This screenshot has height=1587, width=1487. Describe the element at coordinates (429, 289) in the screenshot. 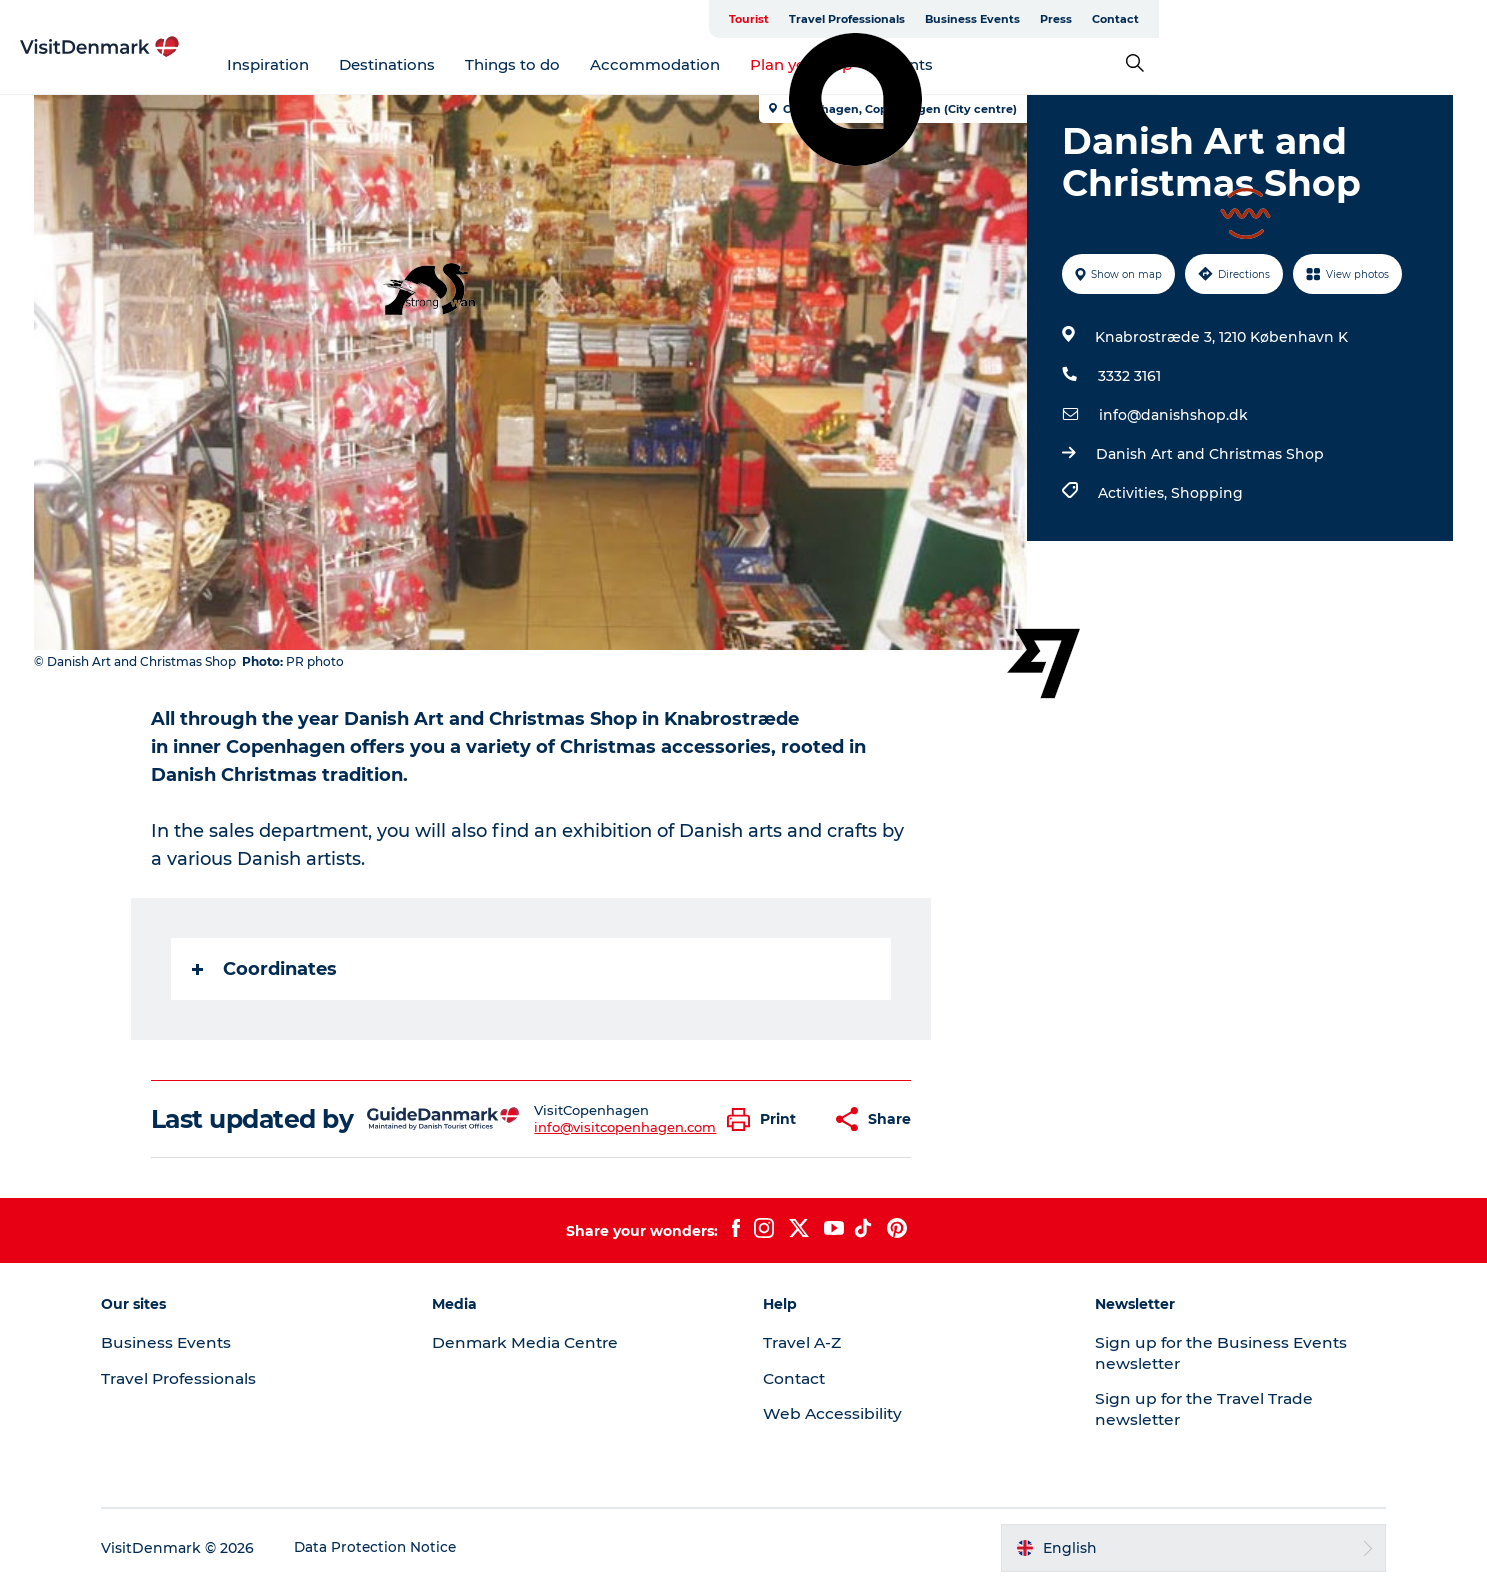

I see `strongSwan VPN client application` at that location.